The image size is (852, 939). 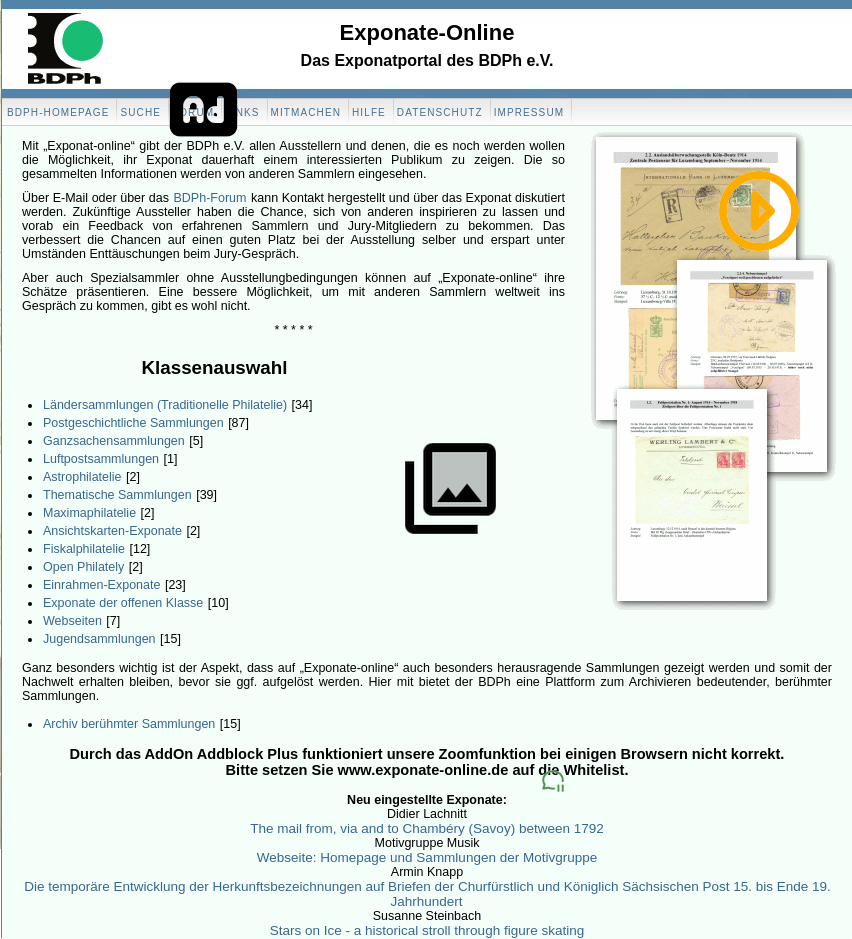 What do you see at coordinates (203, 109) in the screenshot?
I see `indicates sponsored or advertisement content` at bounding box center [203, 109].